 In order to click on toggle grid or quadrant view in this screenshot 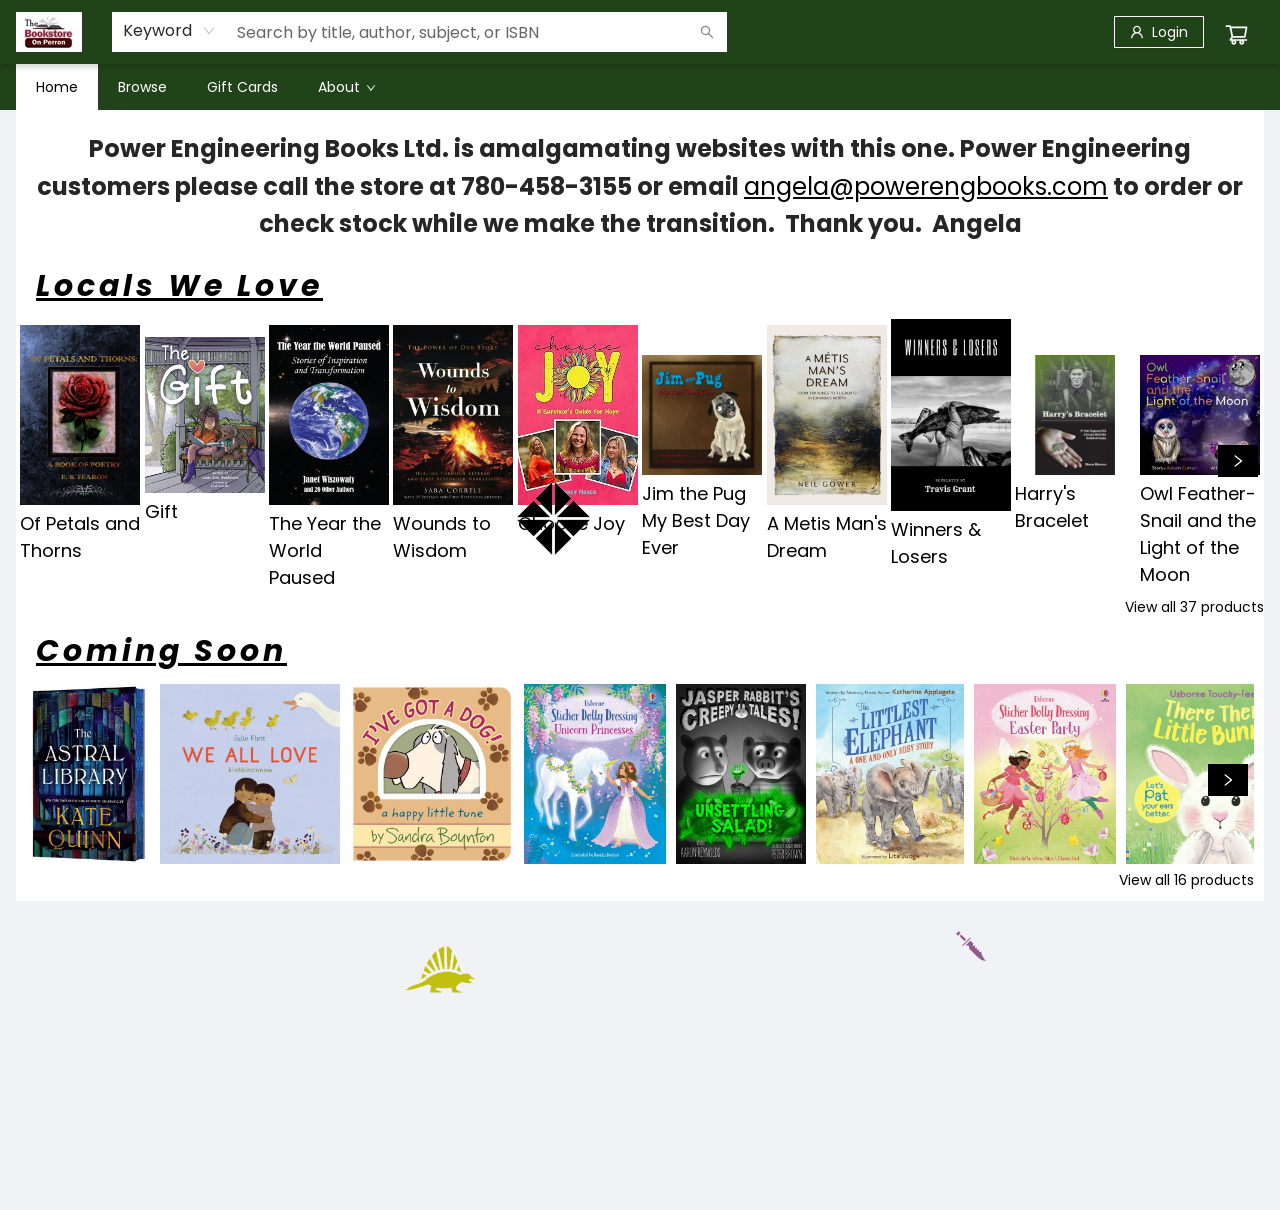, I will do `click(553, 518)`.